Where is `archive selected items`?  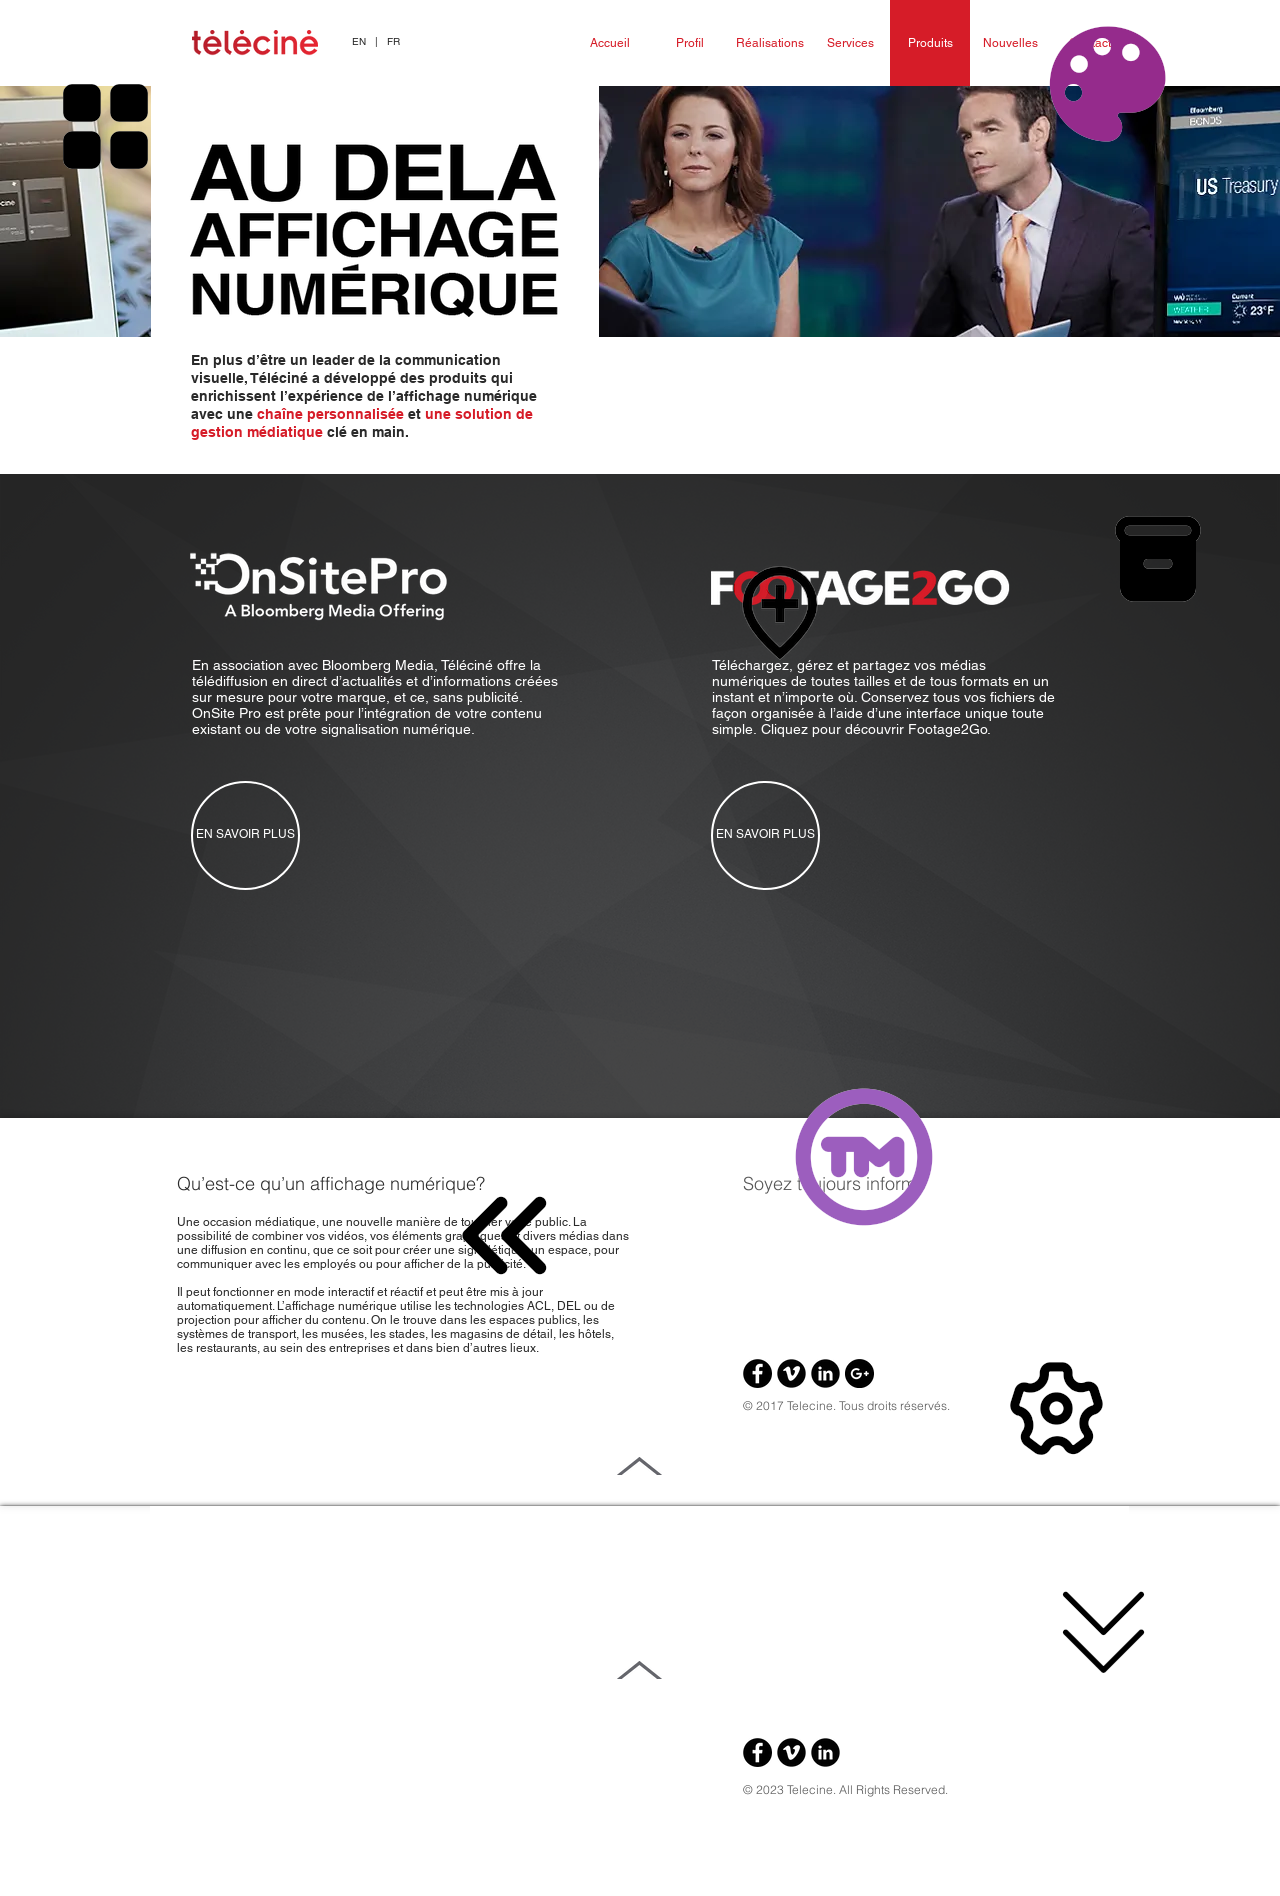
archive selected items is located at coordinates (1158, 559).